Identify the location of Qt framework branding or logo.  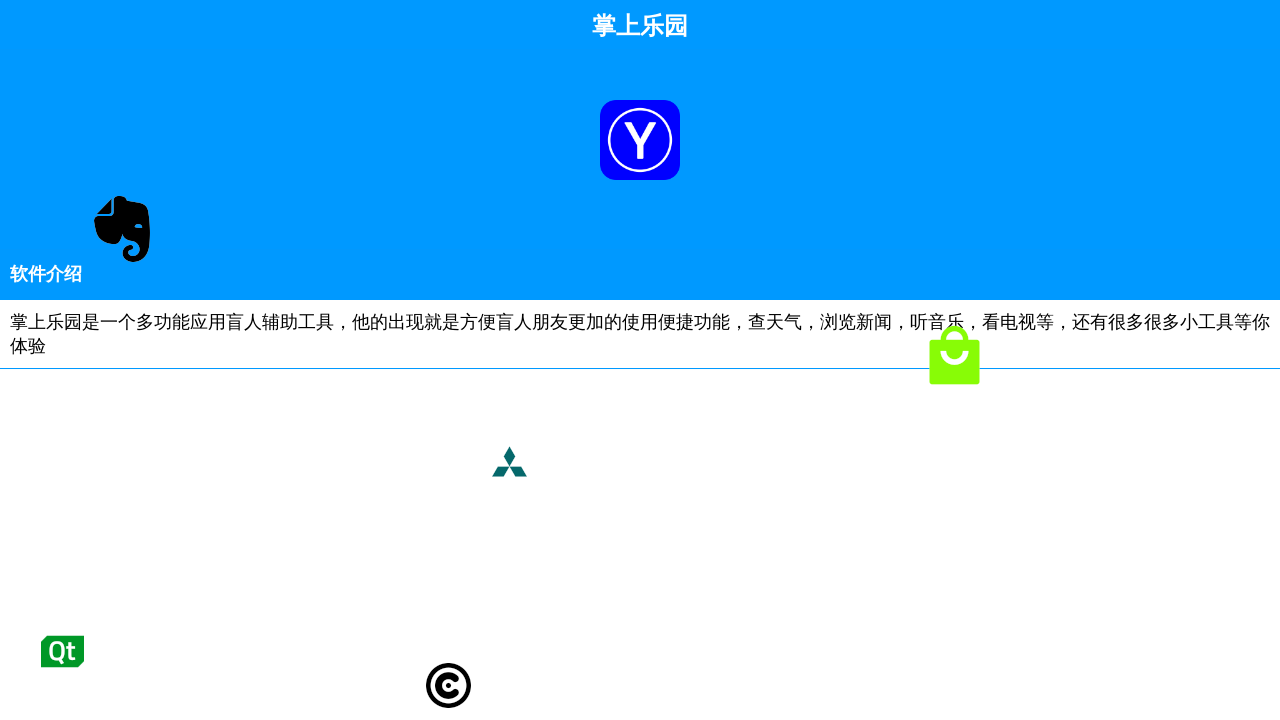
(62, 651).